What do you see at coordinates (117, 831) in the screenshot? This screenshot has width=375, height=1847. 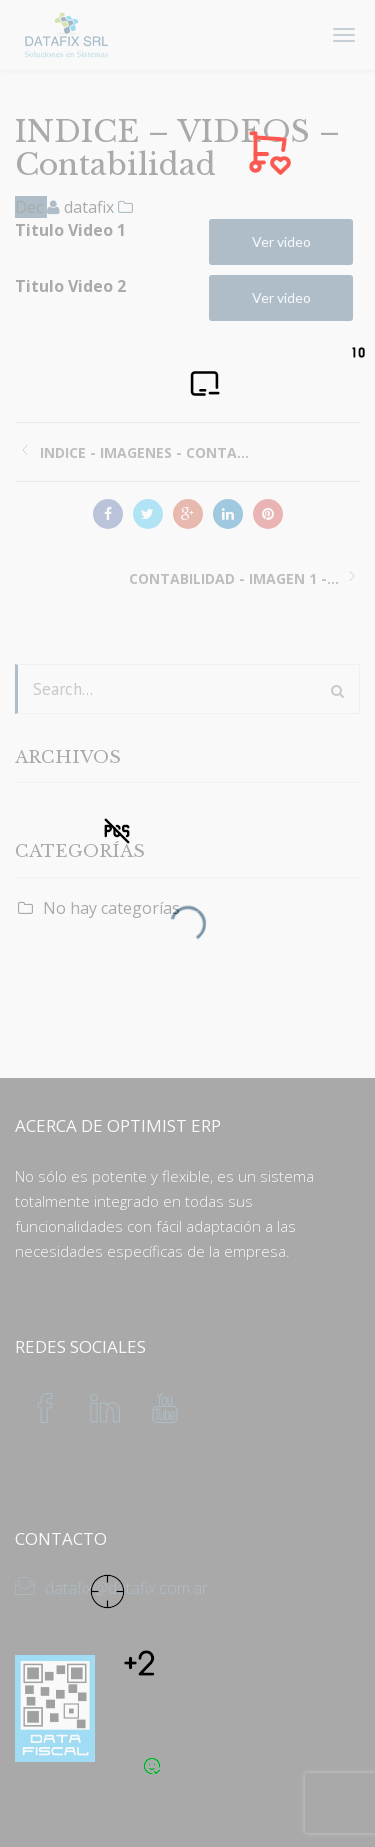 I see `http post request disabled or unavailable` at bounding box center [117, 831].